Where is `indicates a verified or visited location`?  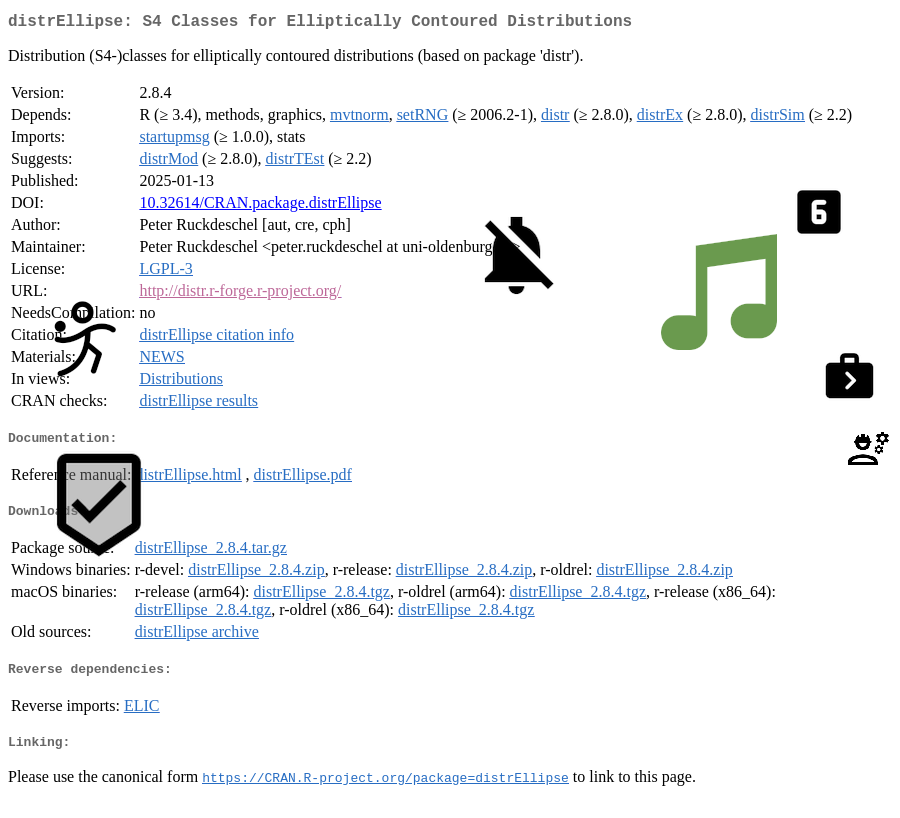
indicates a verified or visited location is located at coordinates (99, 505).